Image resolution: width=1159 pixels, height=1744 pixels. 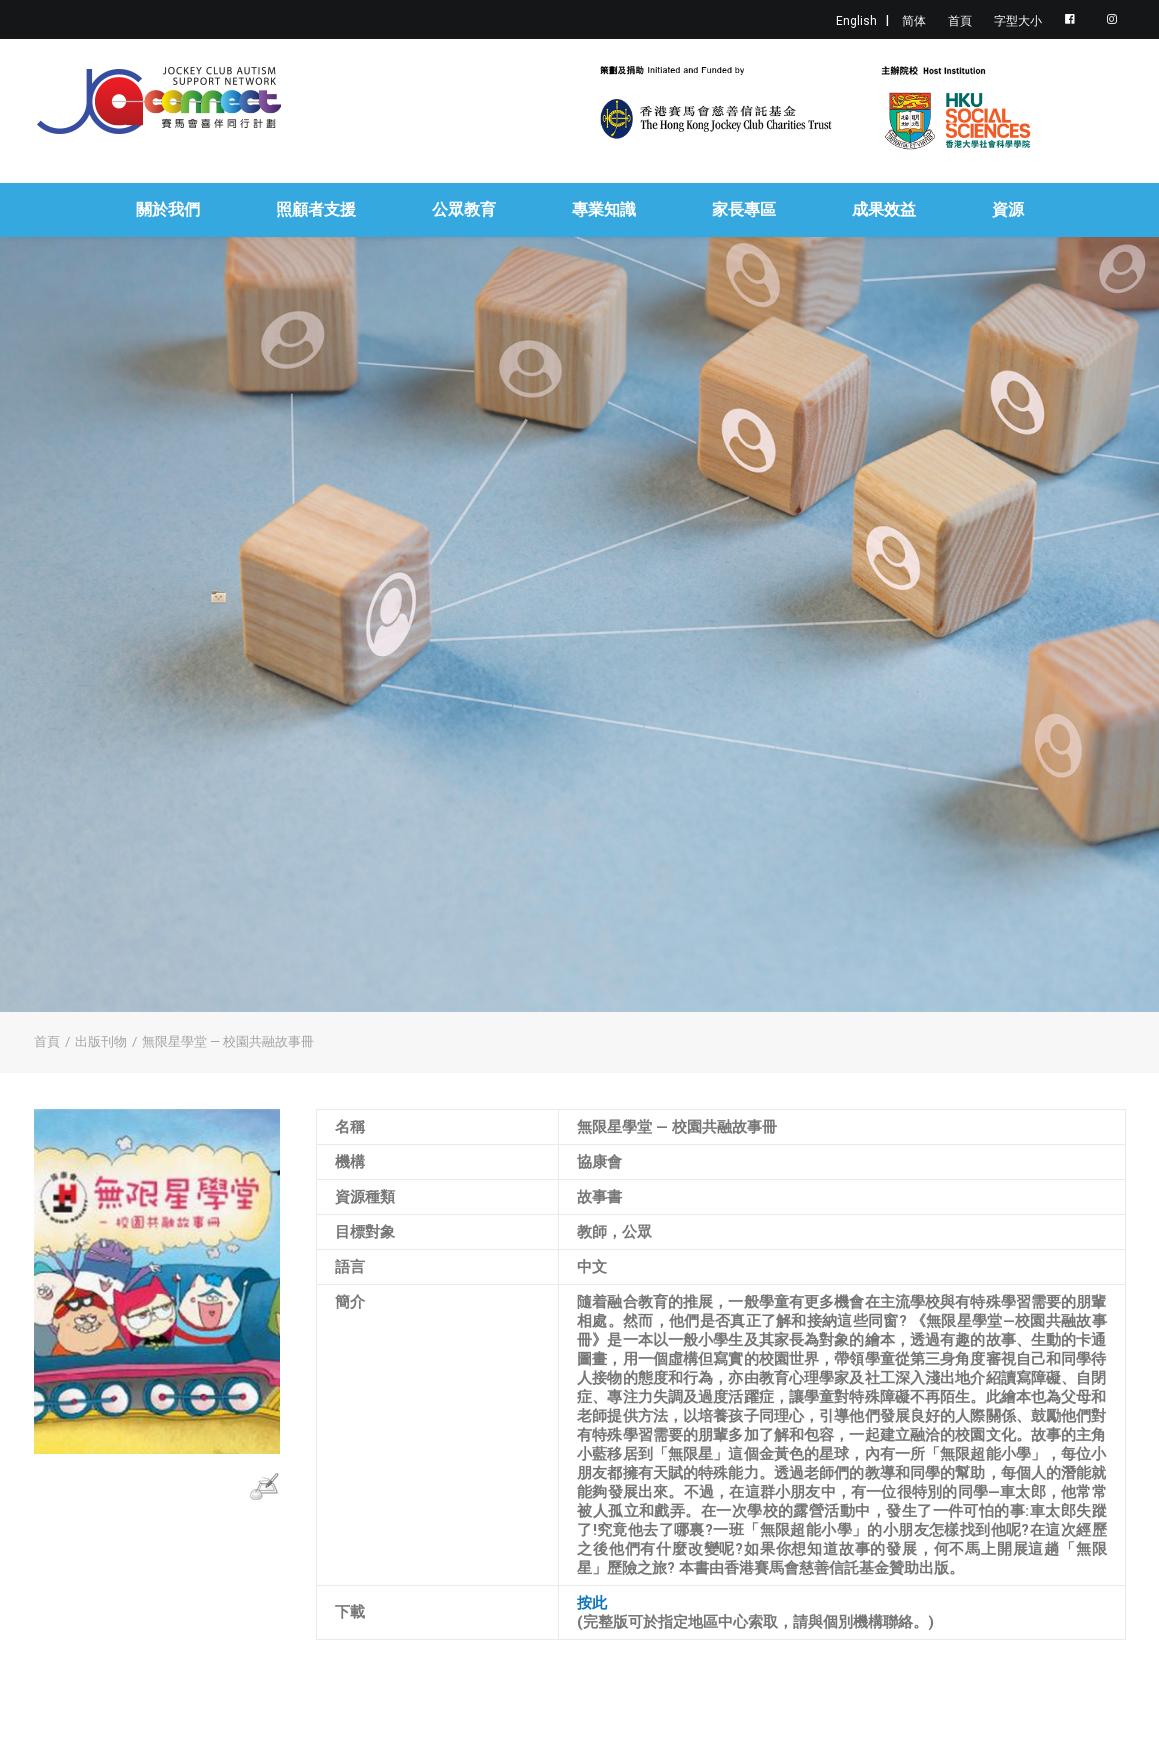 I want to click on access your public shared folder, so click(x=218, y=597).